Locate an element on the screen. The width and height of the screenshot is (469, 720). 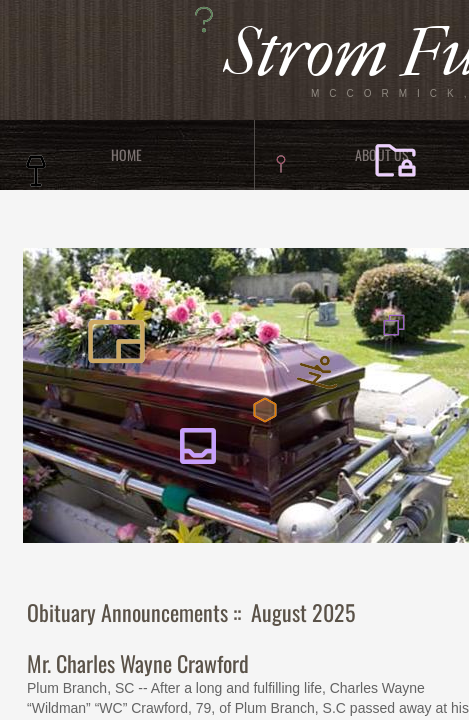
enable picture-in-picture mode is located at coordinates (116, 341).